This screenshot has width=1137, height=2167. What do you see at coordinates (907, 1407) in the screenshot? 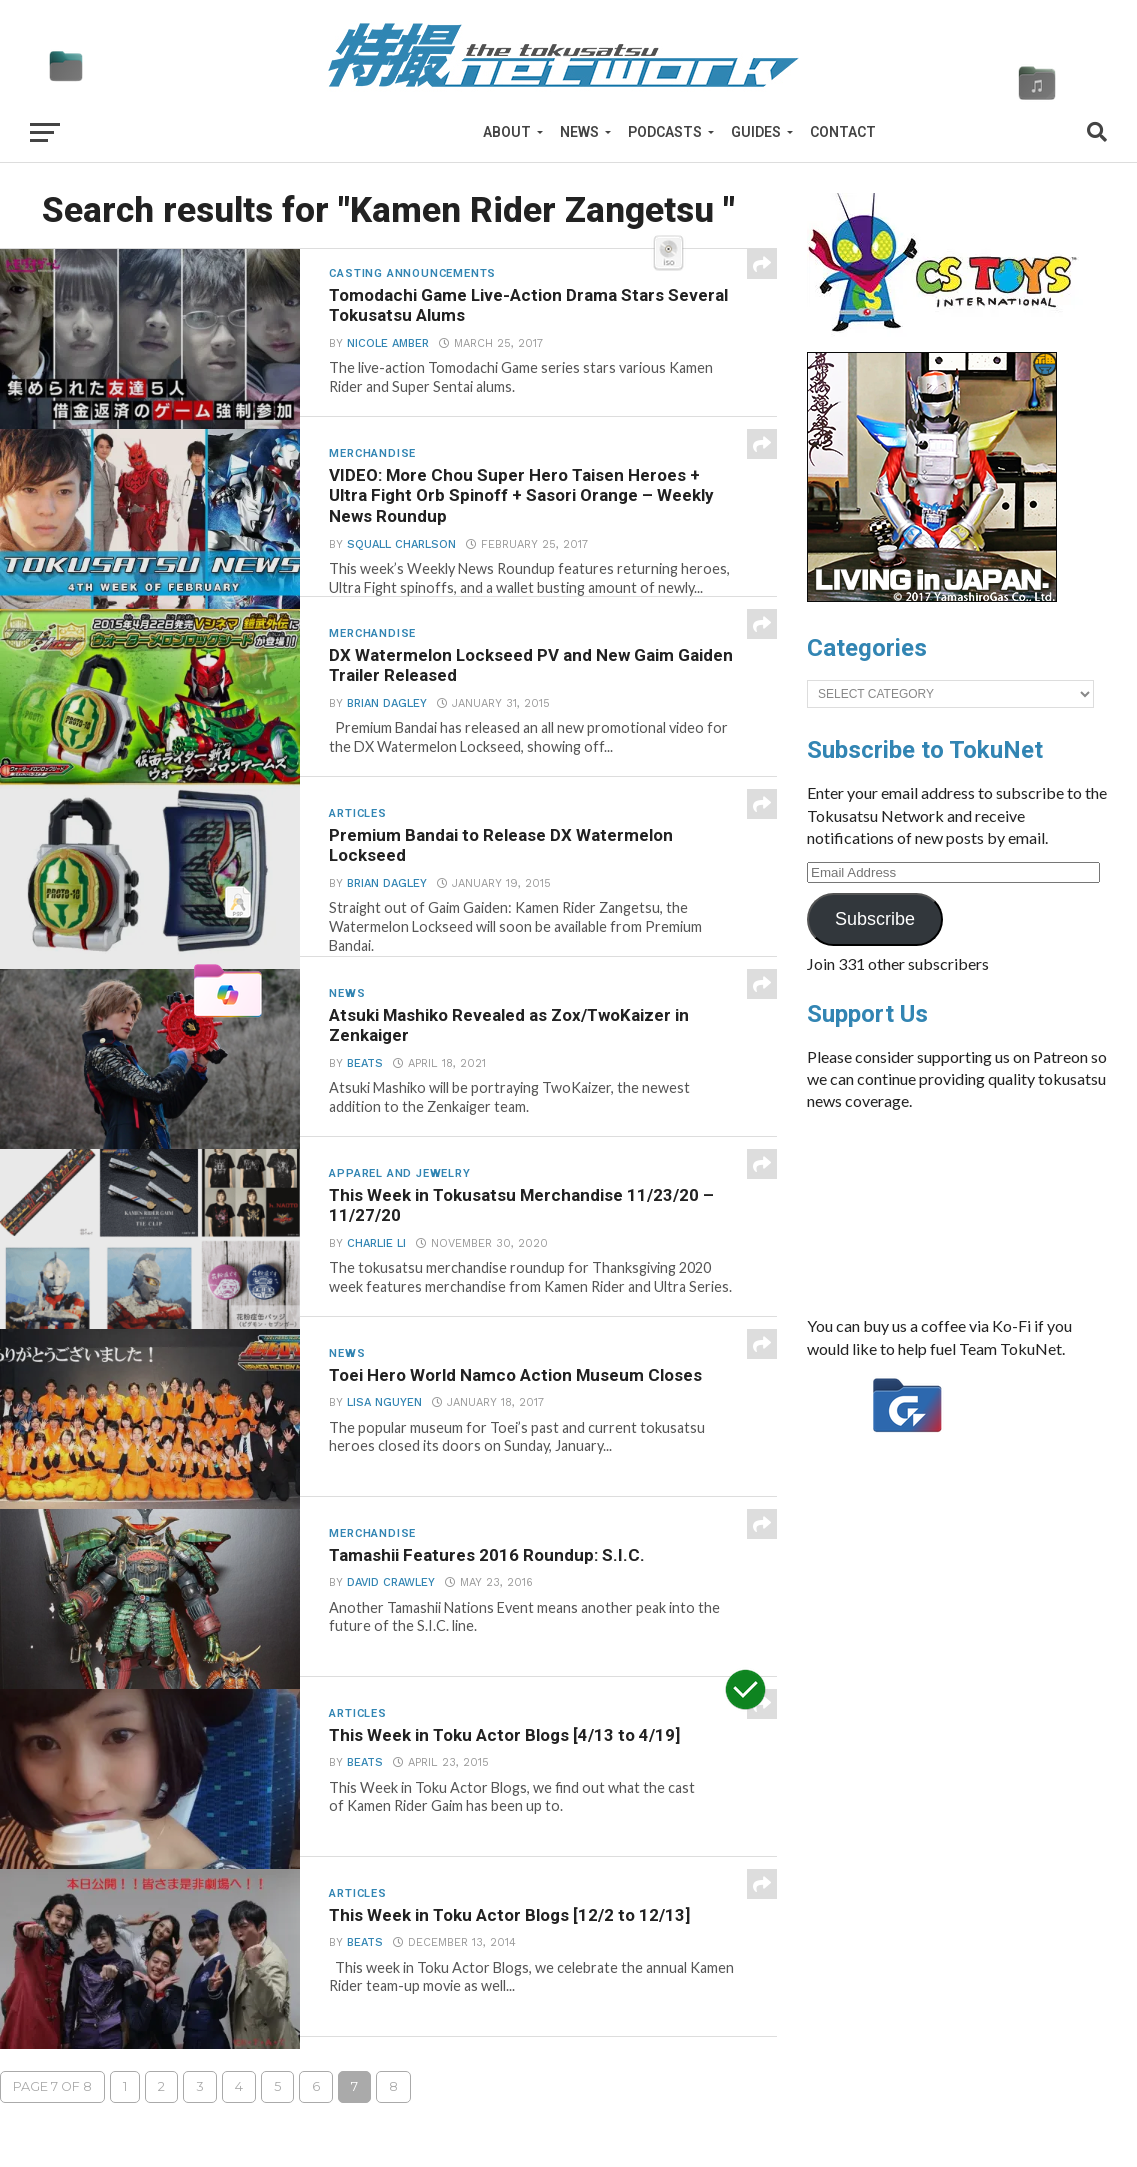
I see `open gigabyte files or software folder` at bounding box center [907, 1407].